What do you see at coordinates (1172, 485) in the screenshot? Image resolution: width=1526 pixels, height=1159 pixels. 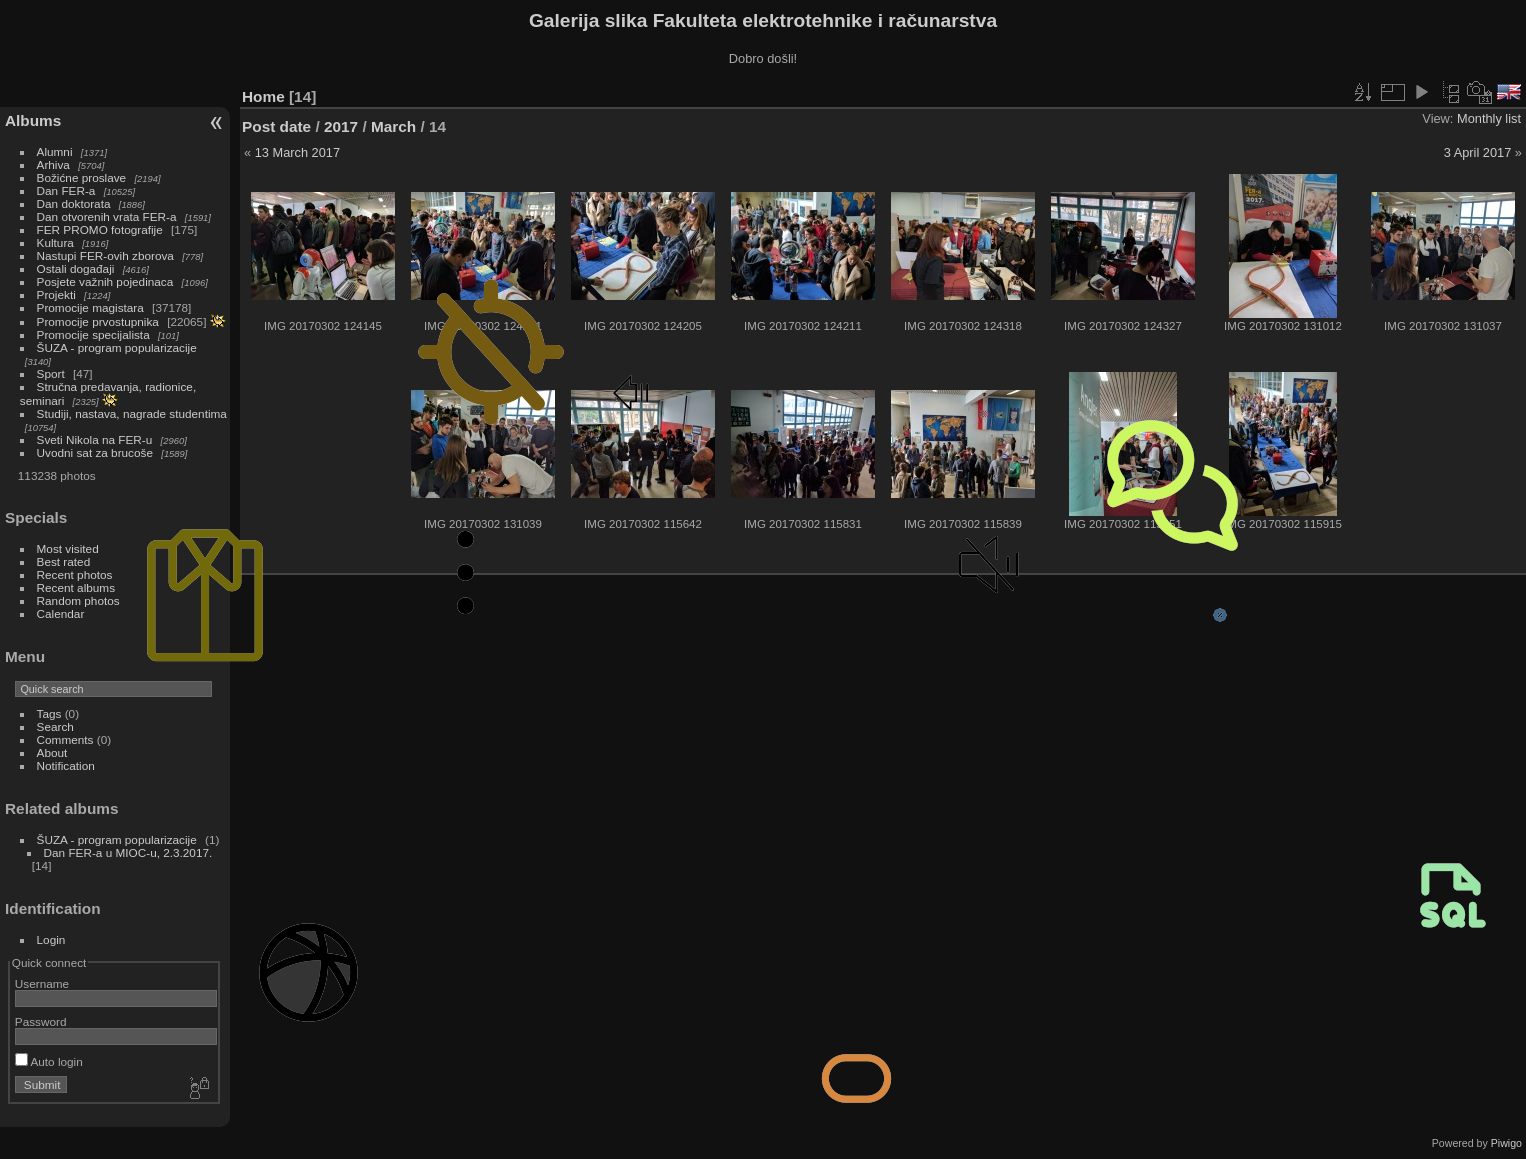 I see `open chat or messaging` at bounding box center [1172, 485].